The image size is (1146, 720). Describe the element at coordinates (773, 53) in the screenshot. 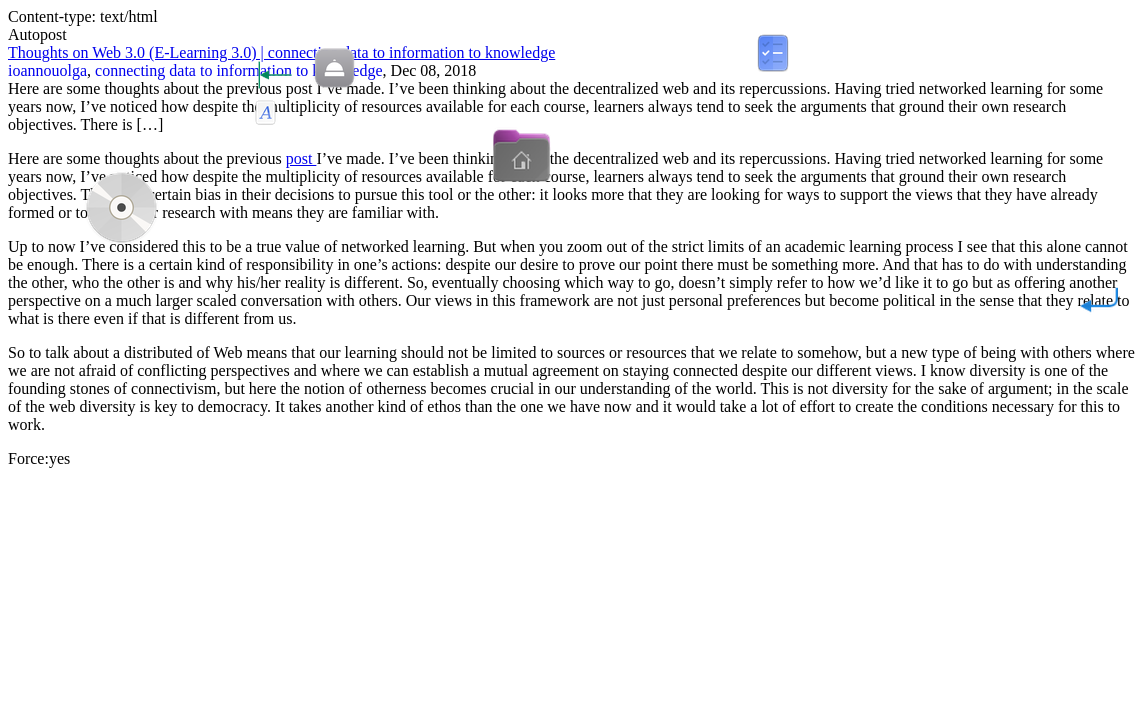

I see `open work-related software center` at that location.